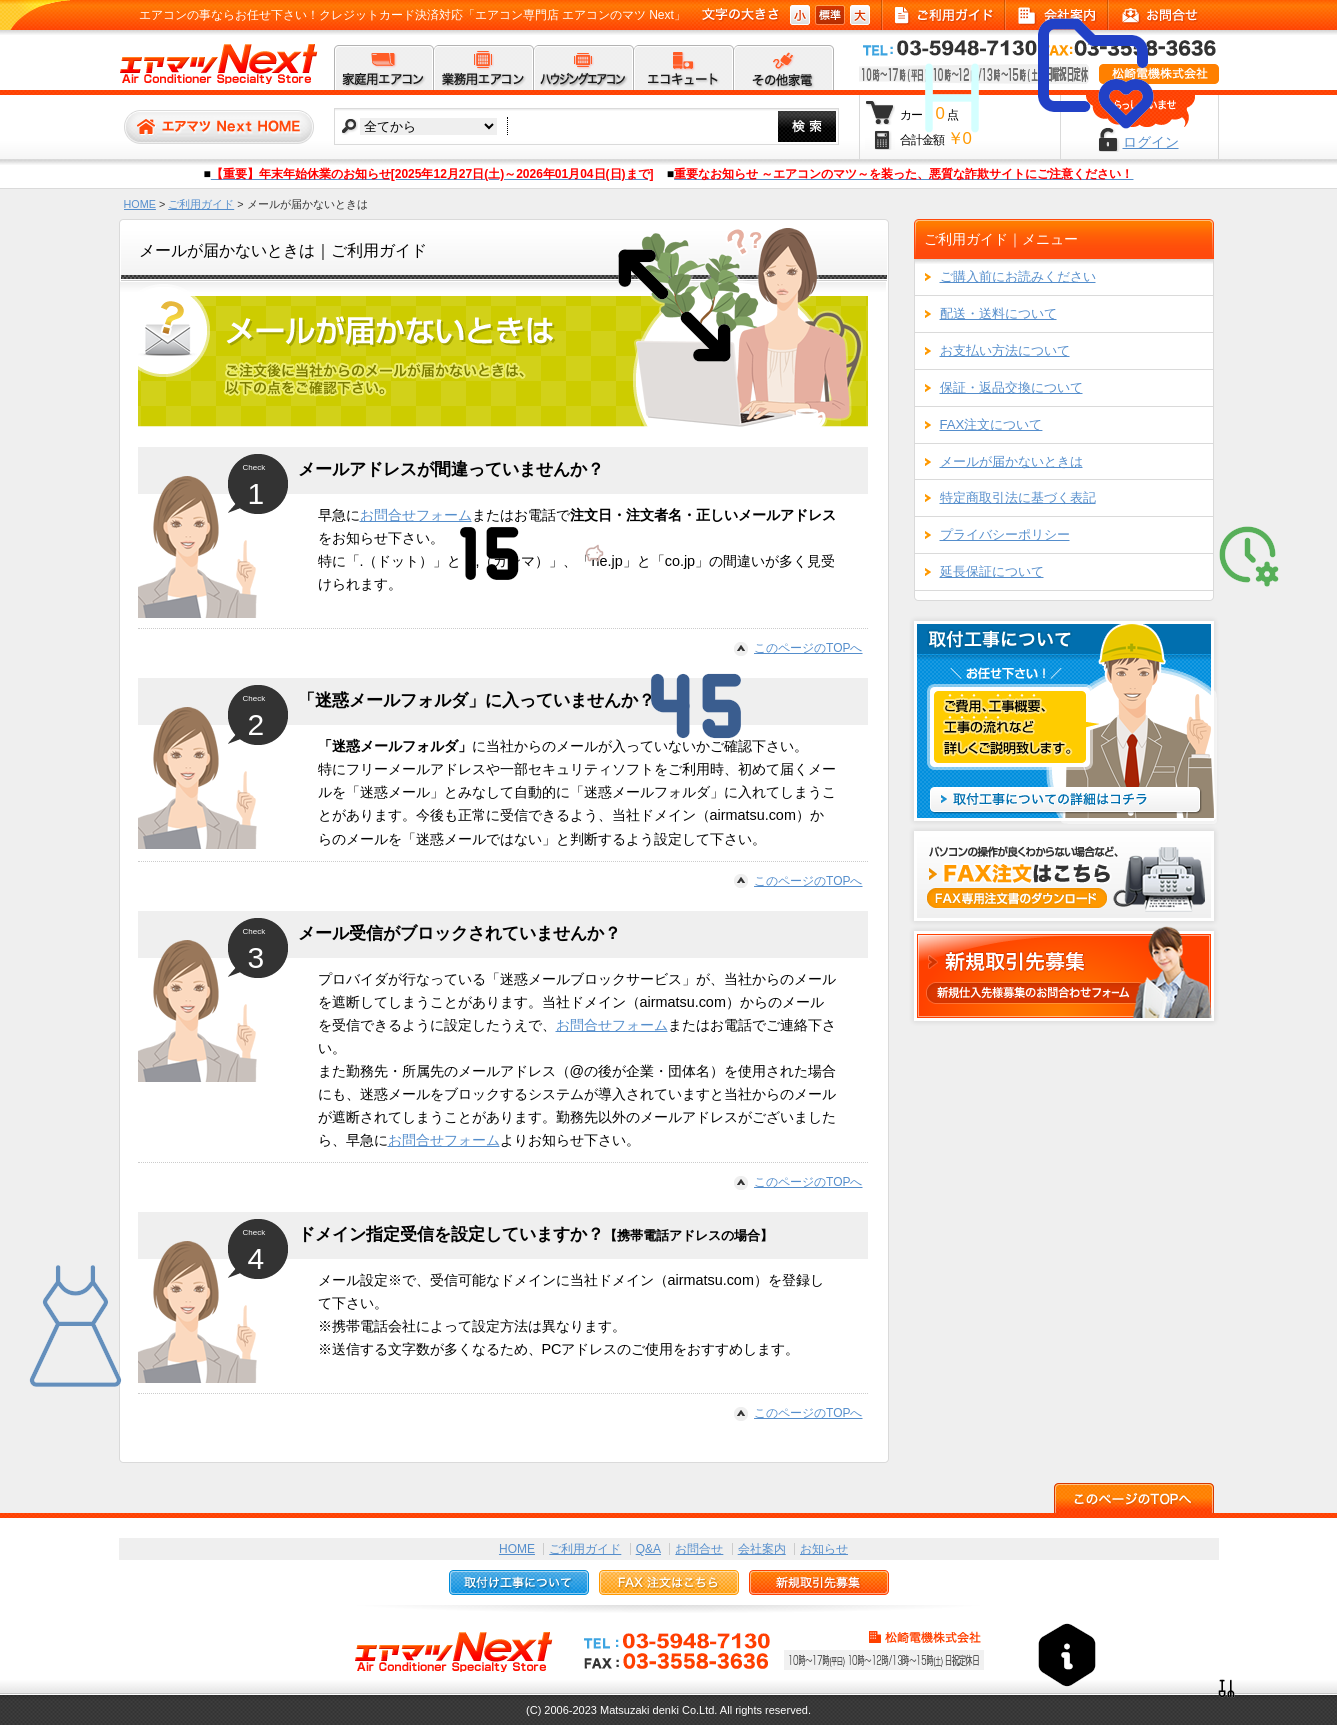 Image resolution: width=1337 pixels, height=1725 pixels. I want to click on browse women's clothing, so click(75, 1332).